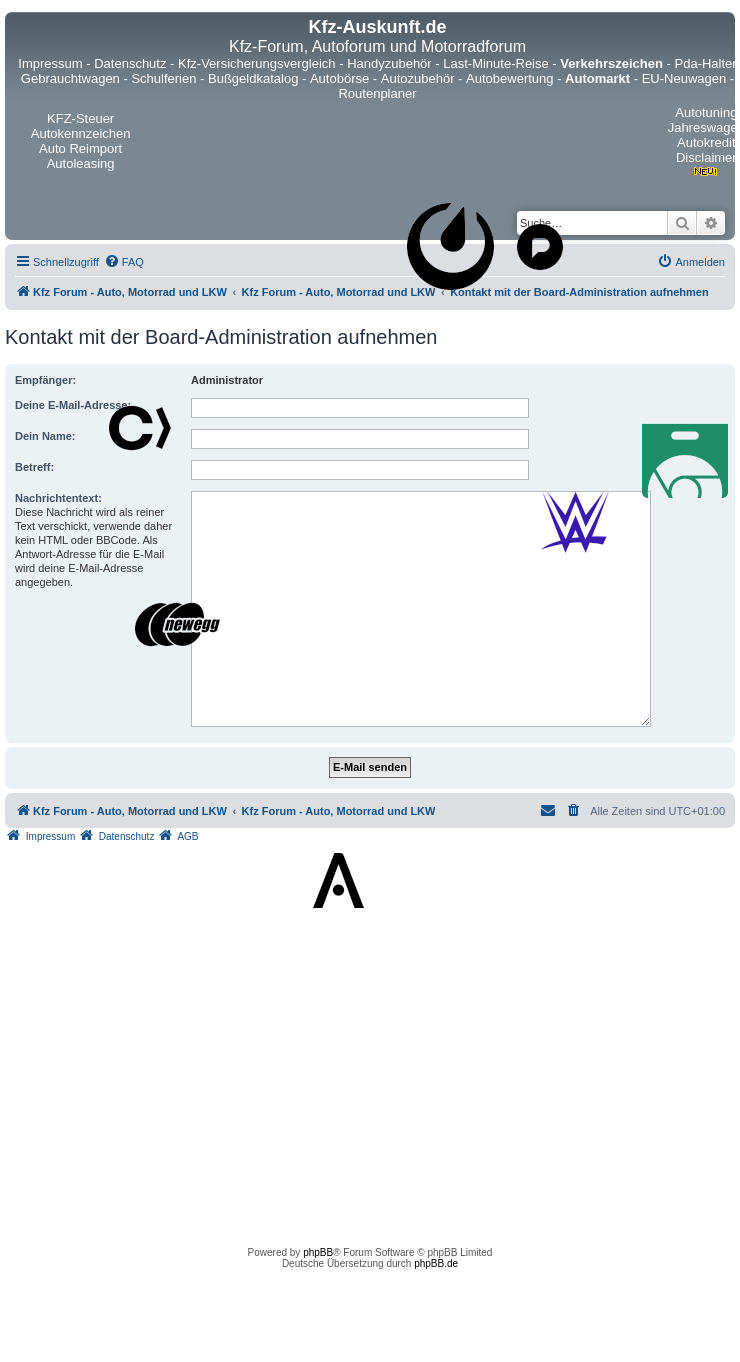  Describe the element at coordinates (685, 461) in the screenshot. I see `open the Chrome Web Store` at that location.